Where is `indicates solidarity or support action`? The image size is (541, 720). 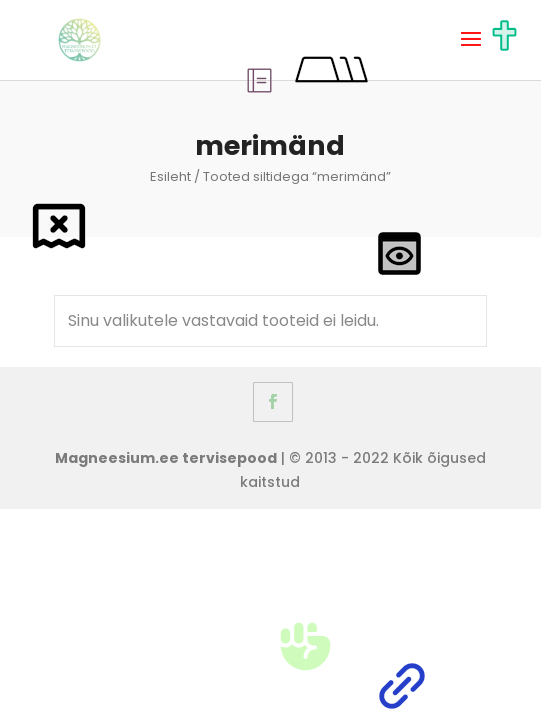
indicates solidarity or support action is located at coordinates (305, 645).